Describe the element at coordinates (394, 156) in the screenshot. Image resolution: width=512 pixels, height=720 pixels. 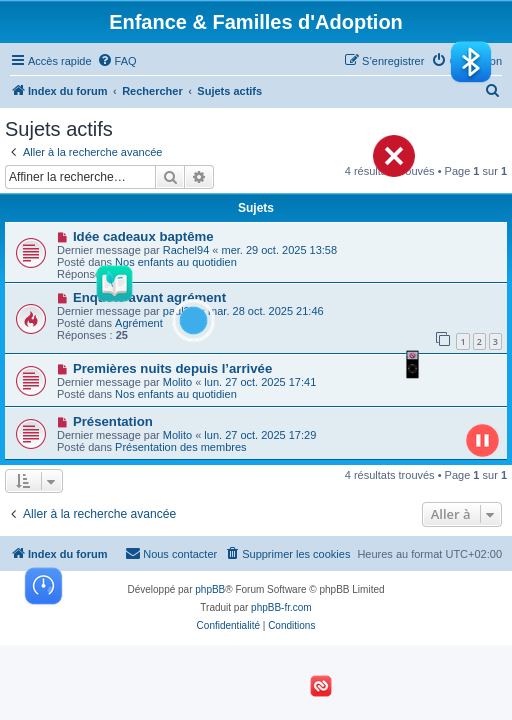
I see `cancel the current action` at that location.